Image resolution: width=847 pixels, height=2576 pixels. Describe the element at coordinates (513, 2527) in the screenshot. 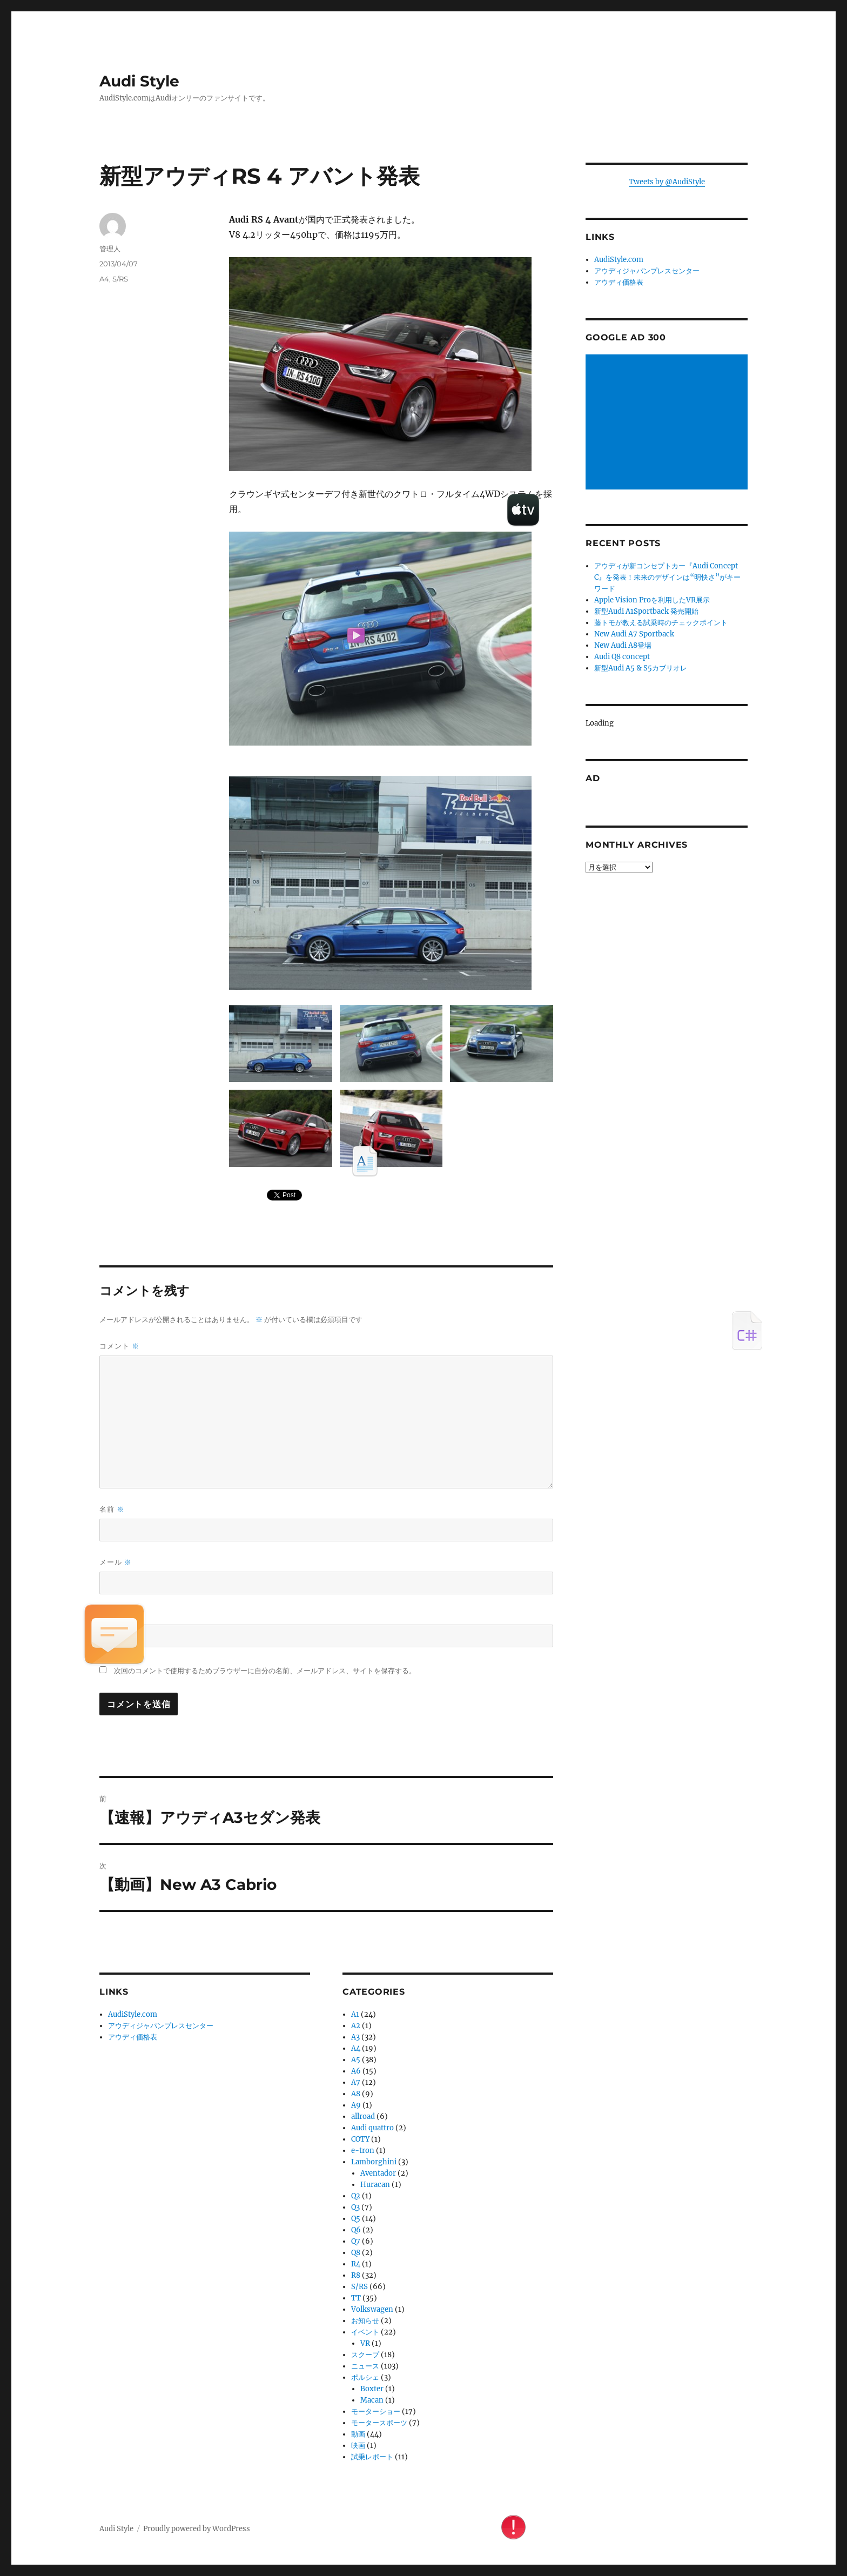

I see `indicates a warning or alert requiring attention` at that location.